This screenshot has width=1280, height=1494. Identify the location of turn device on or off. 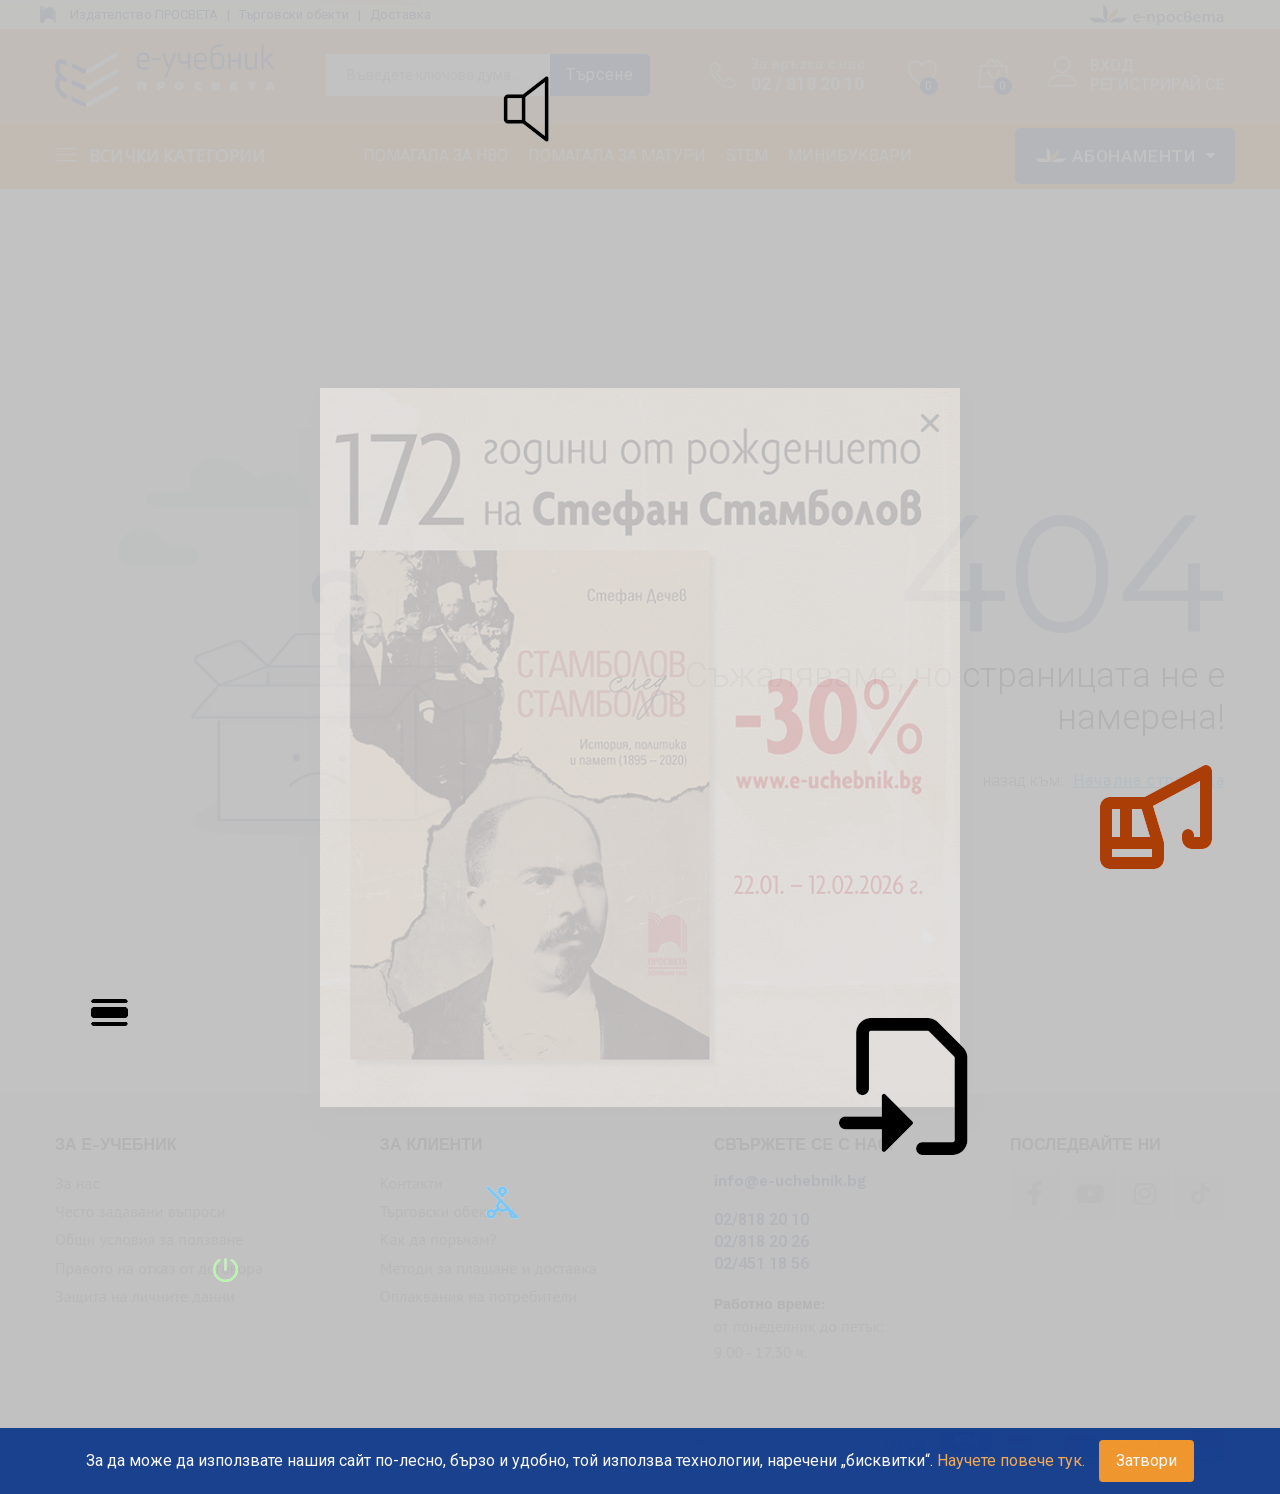
(225, 1269).